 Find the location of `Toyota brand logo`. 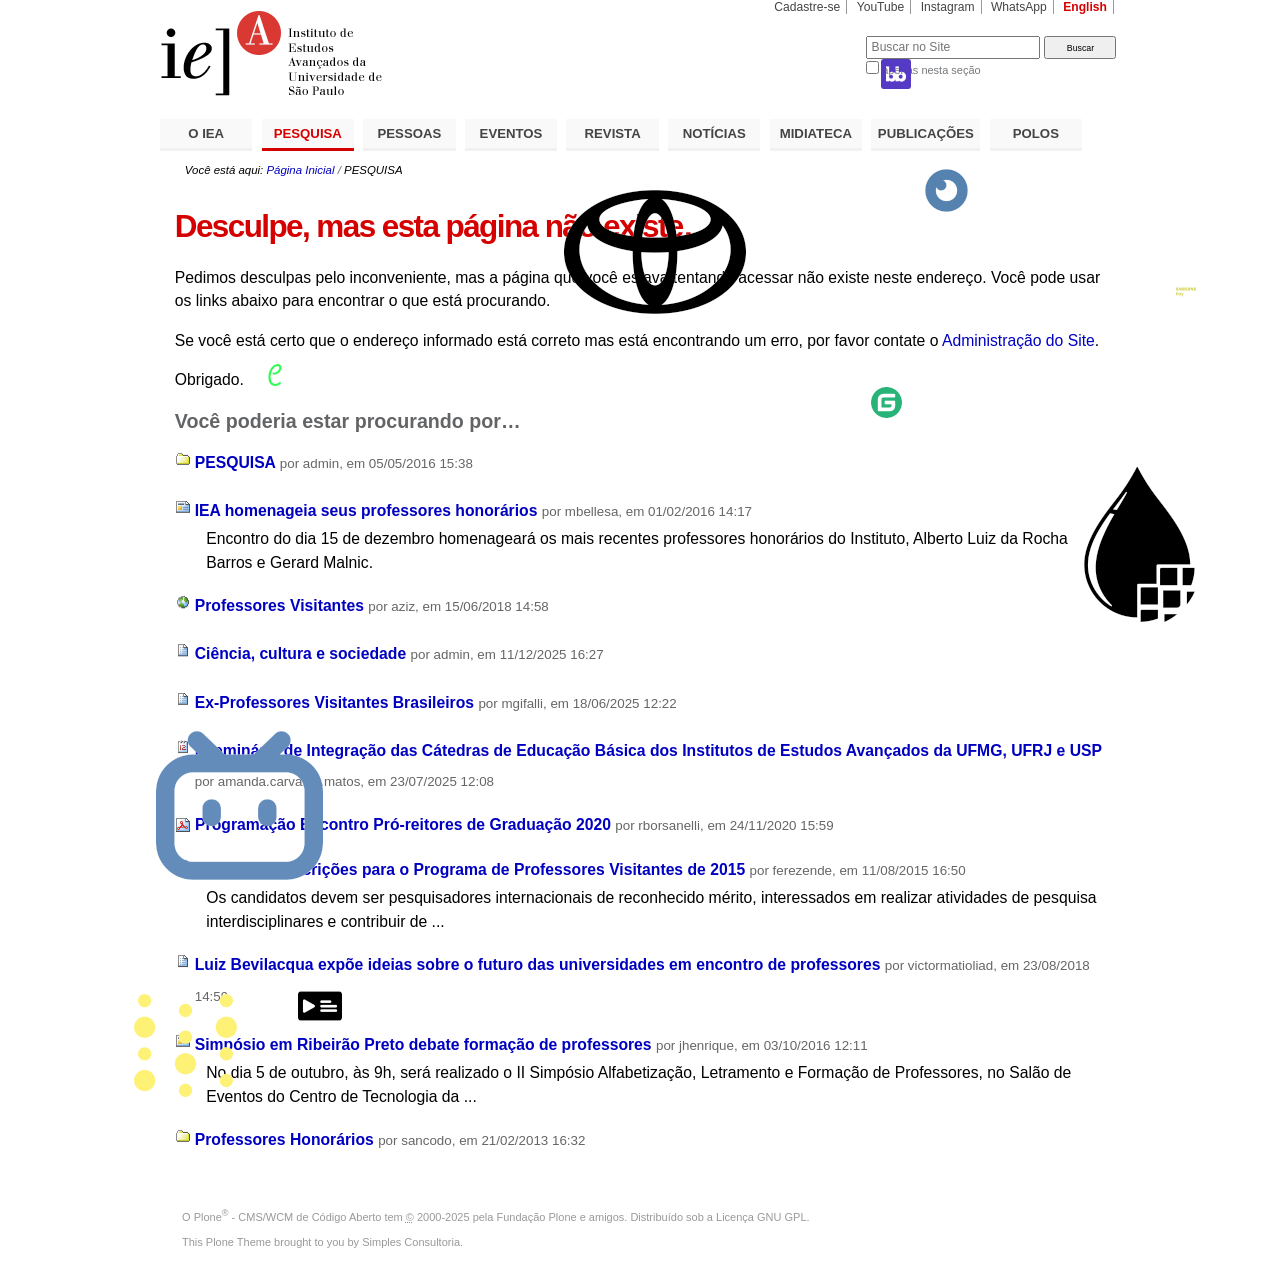

Toyota brand logo is located at coordinates (655, 252).